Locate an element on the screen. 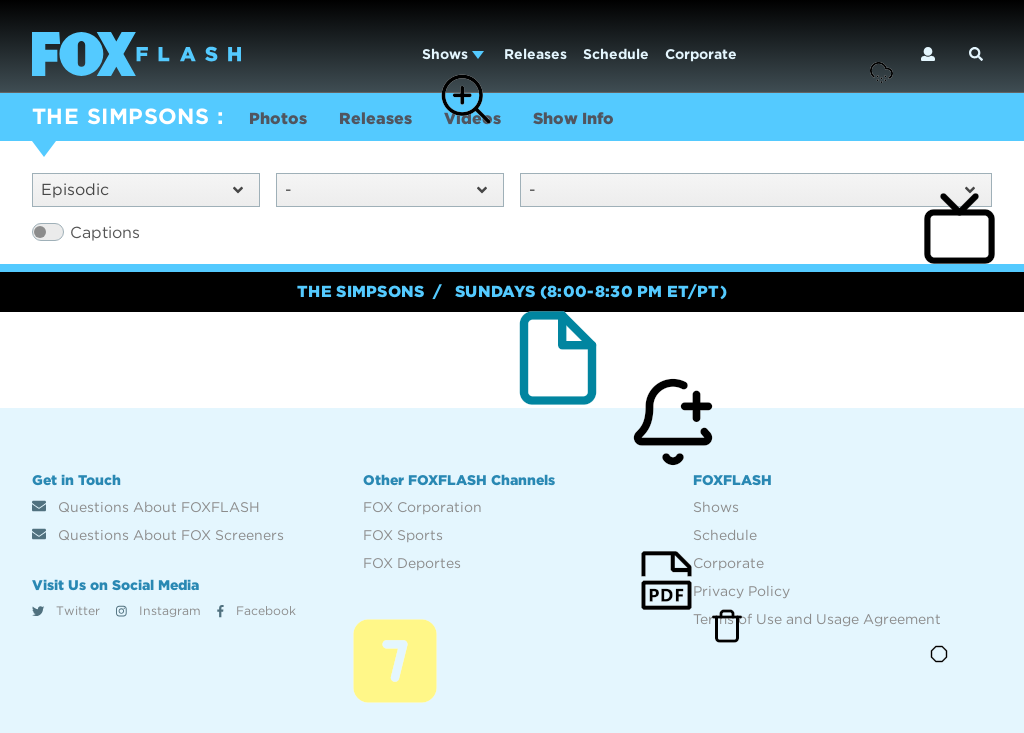 The image size is (1024, 733). access tv or video streaming features is located at coordinates (959, 228).